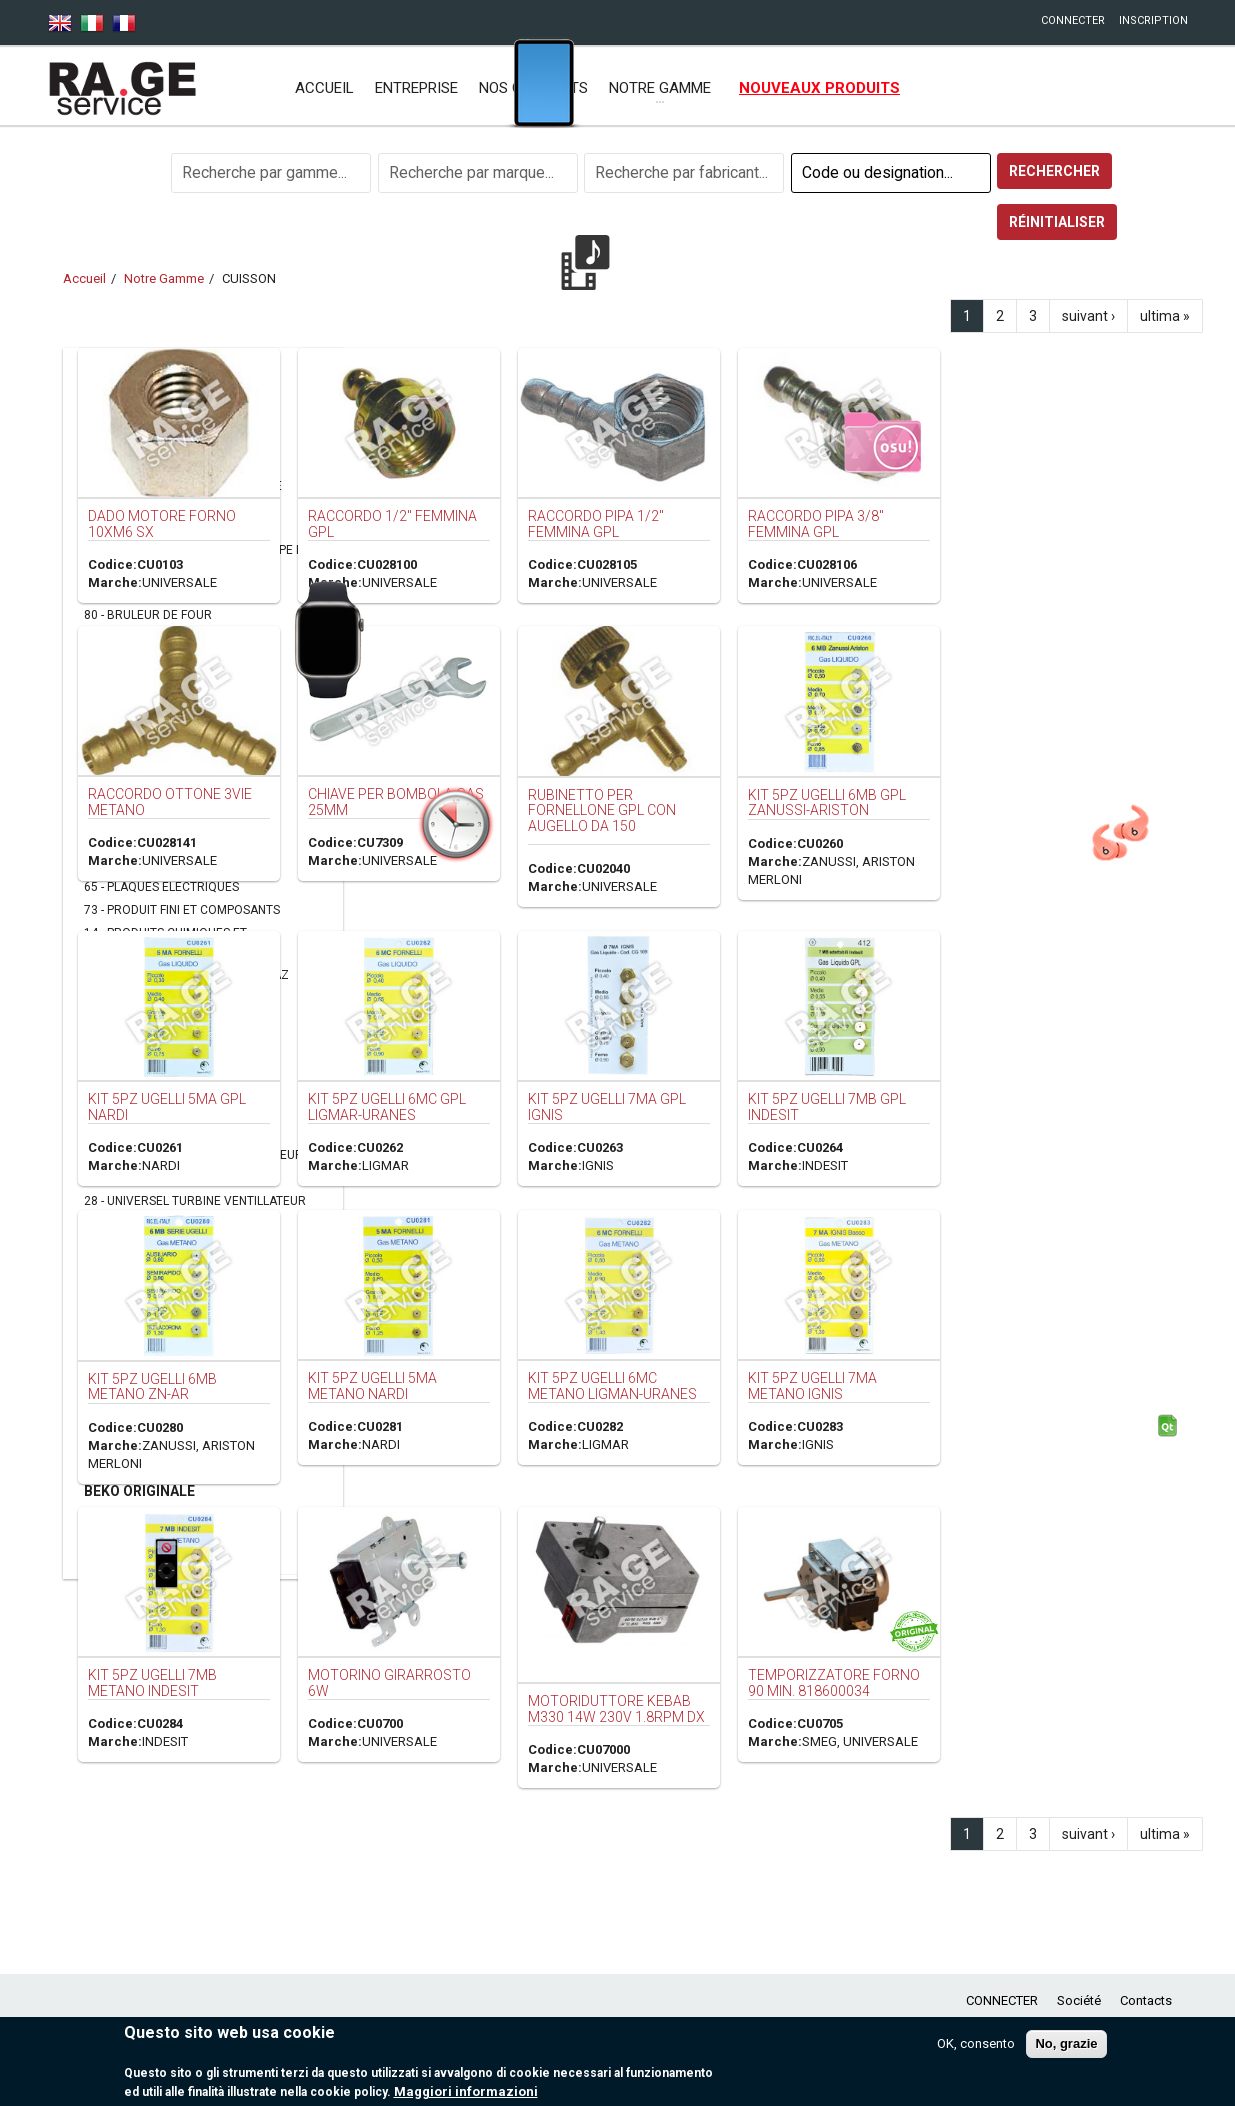 The height and width of the screenshot is (2106, 1235). I want to click on access multimedia applications, so click(585, 262).